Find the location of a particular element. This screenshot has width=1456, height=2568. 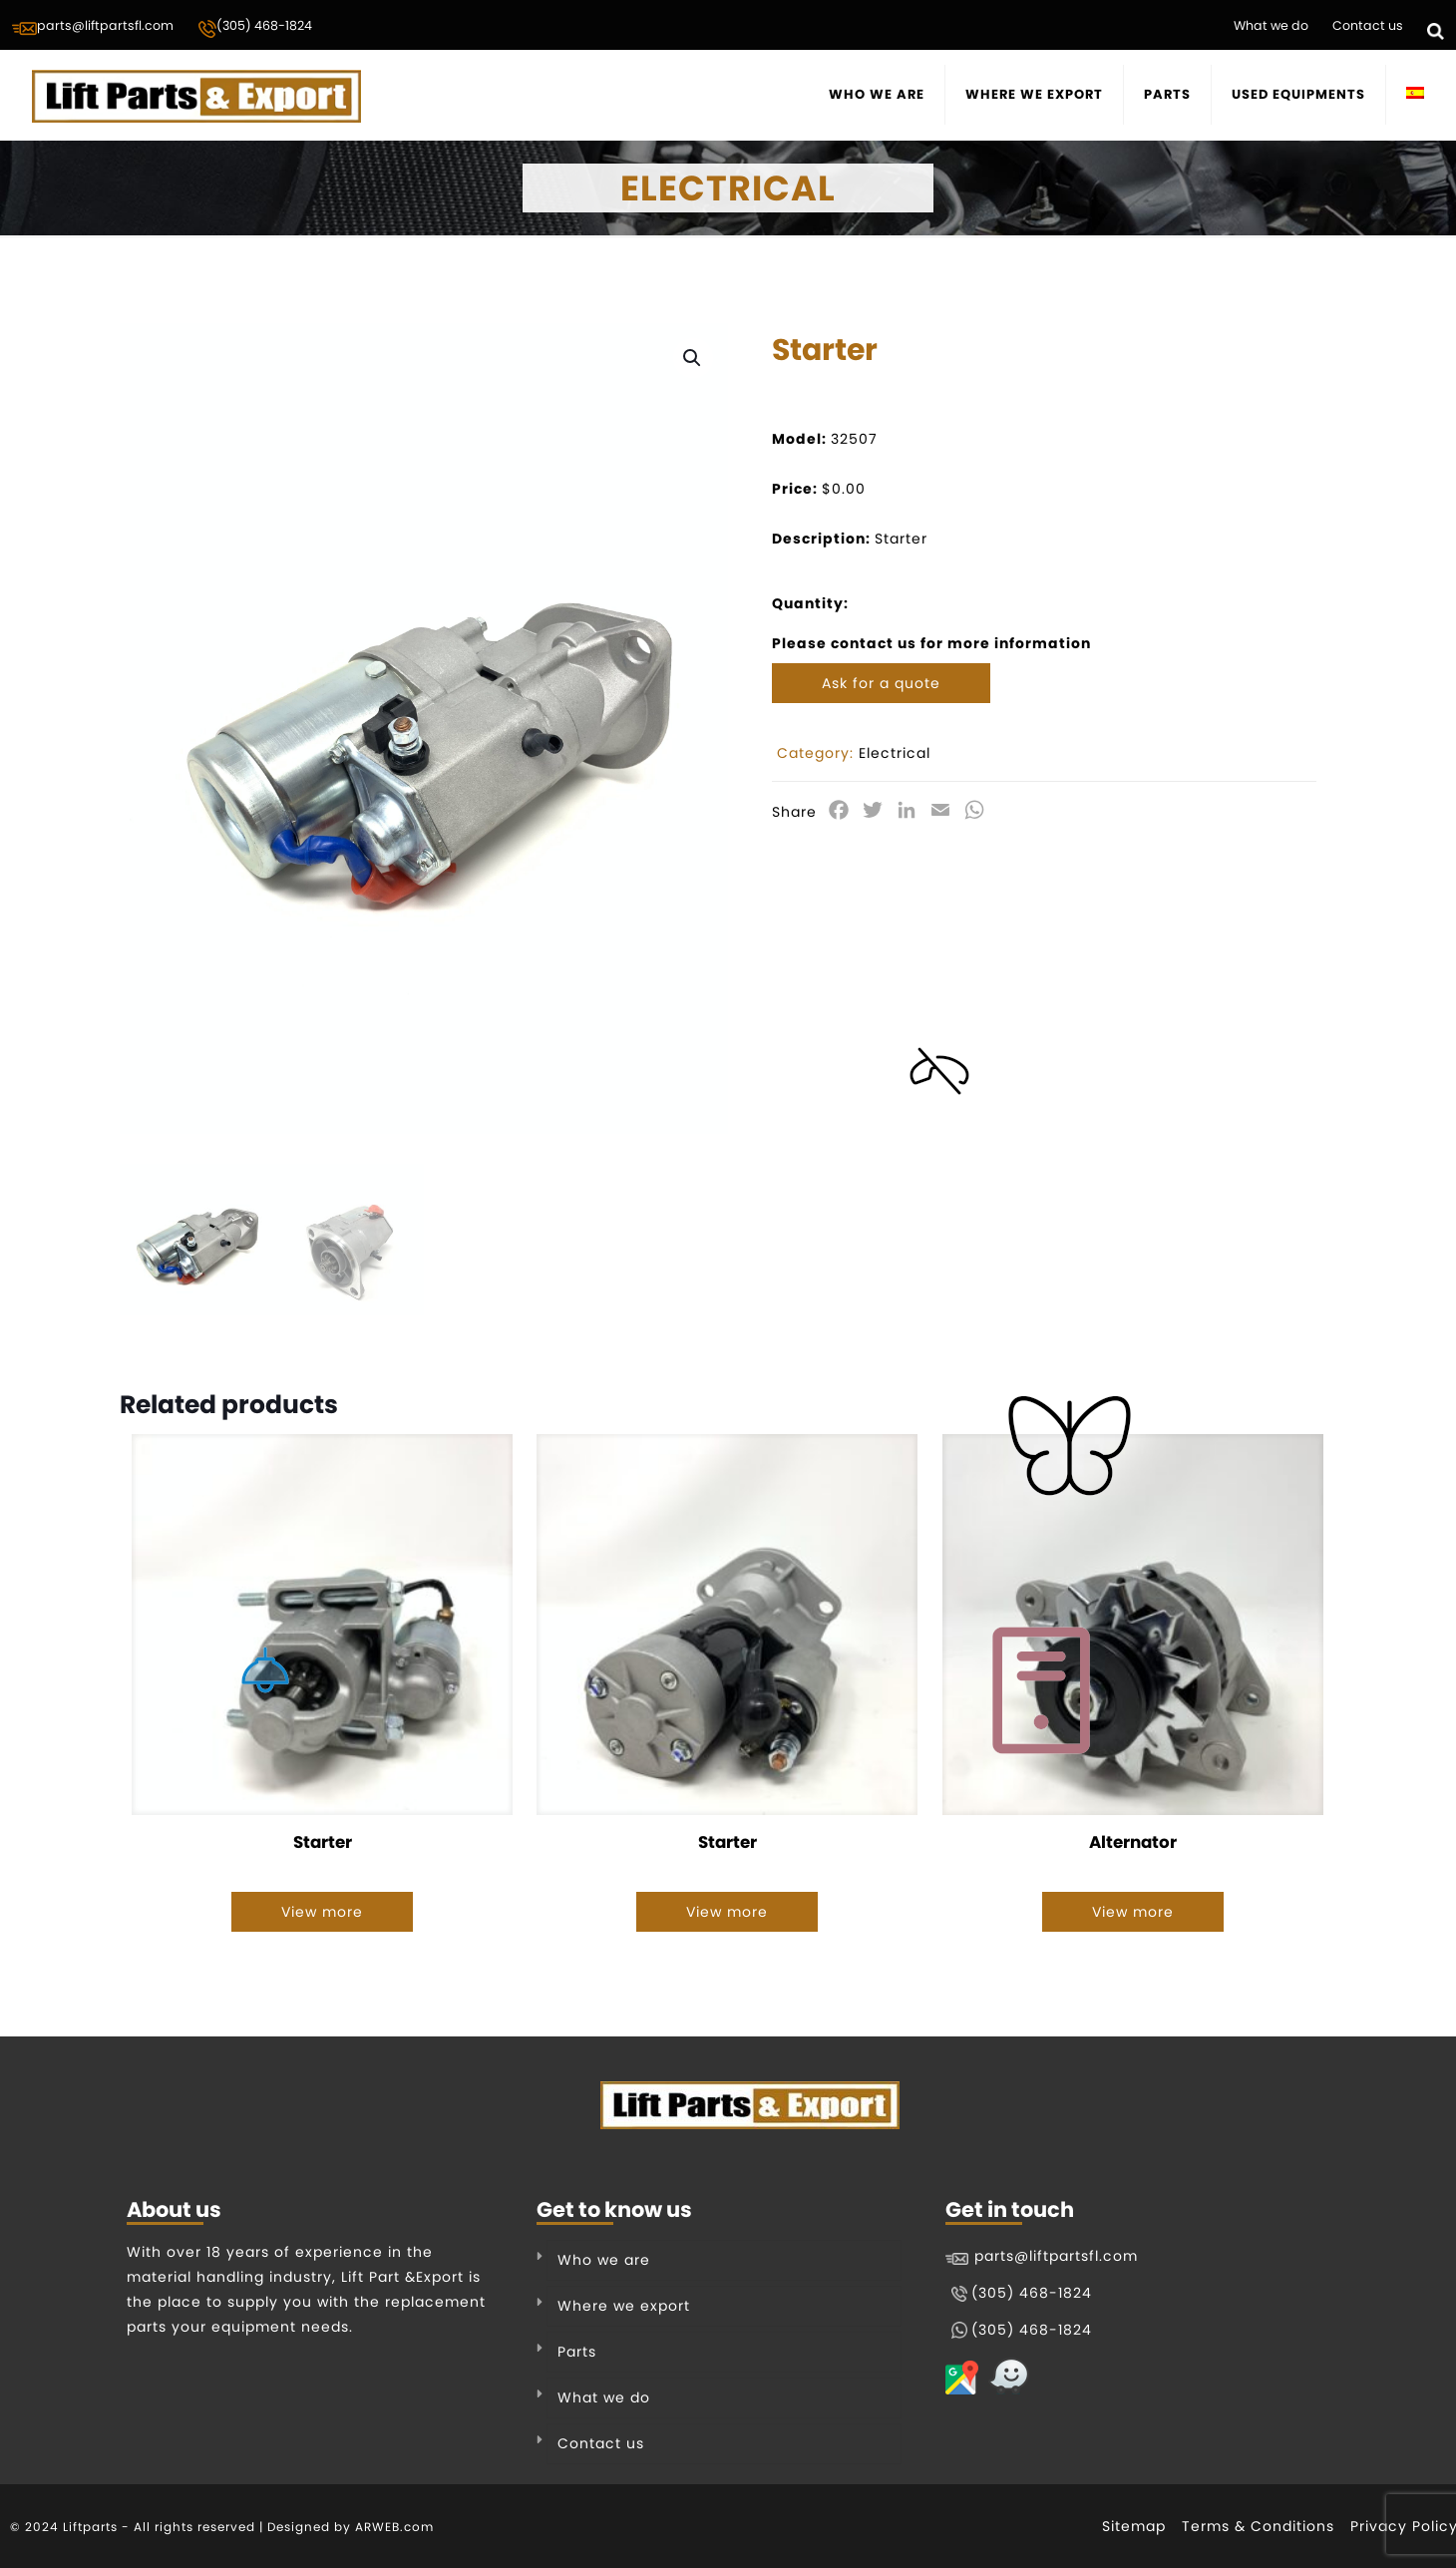

indicates a nature or wildlife category is located at coordinates (1069, 1443).